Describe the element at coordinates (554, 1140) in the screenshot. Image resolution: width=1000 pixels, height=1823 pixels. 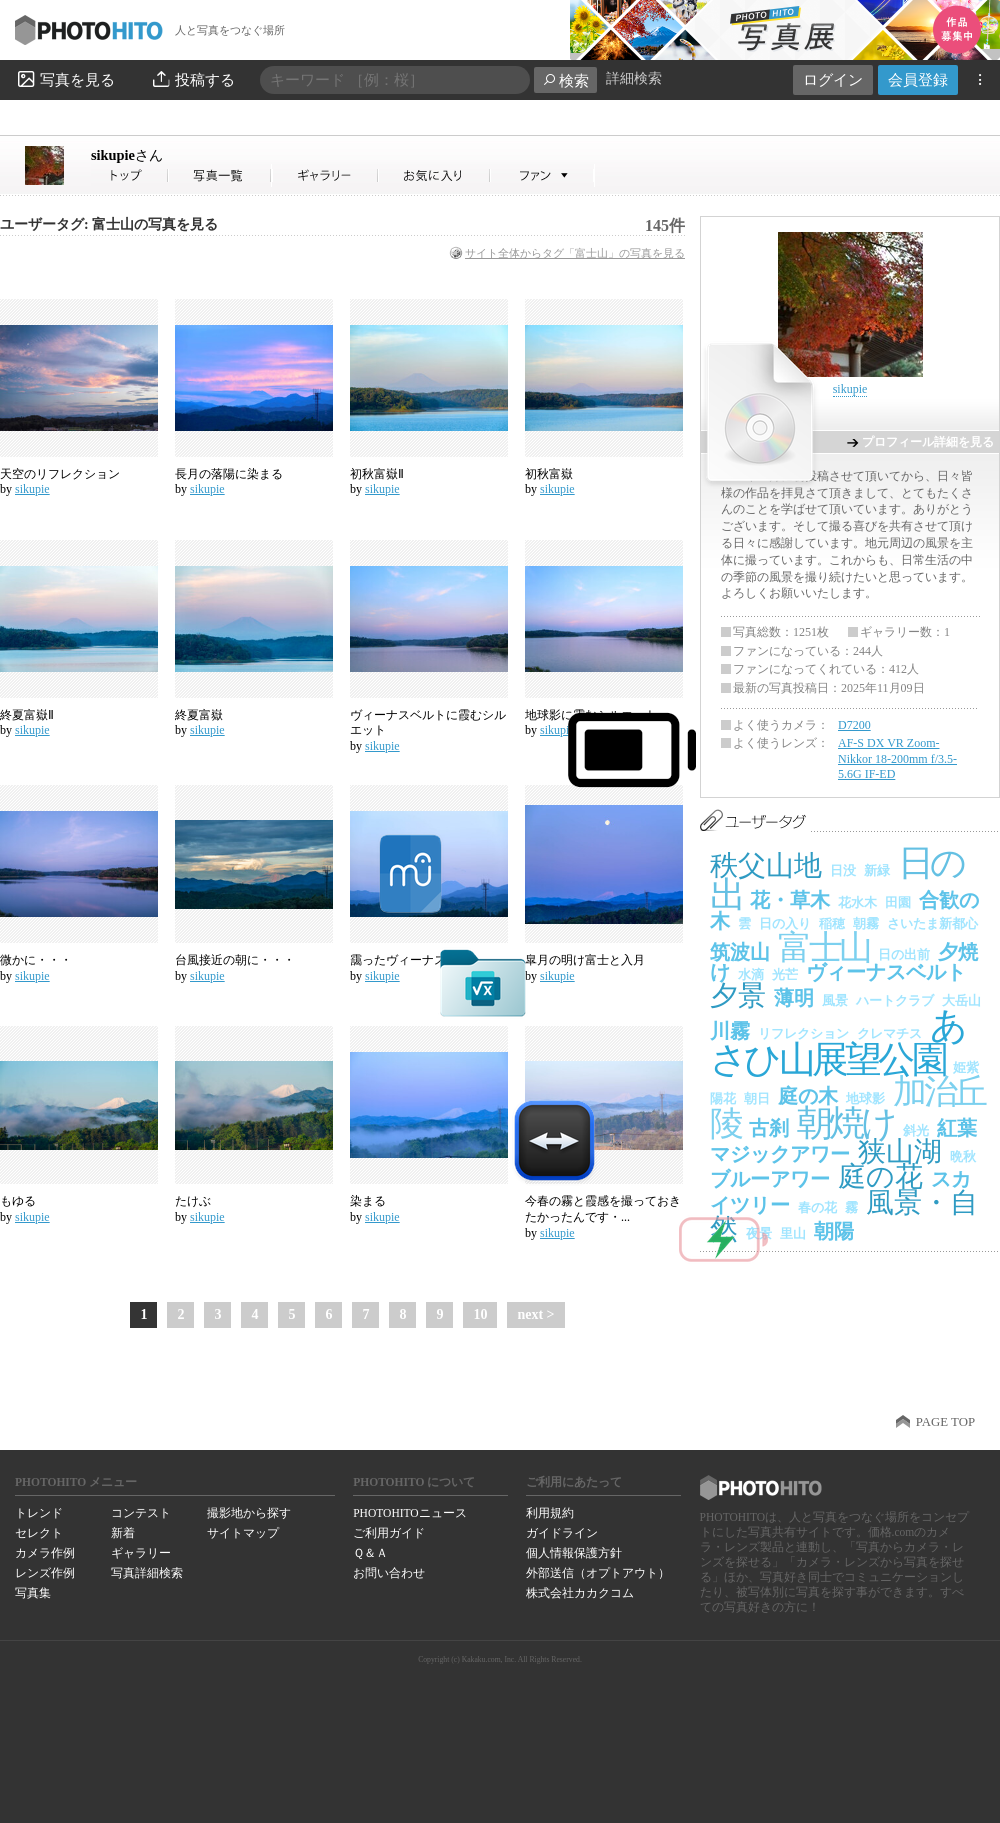
I see `open TeamViewer for remote desktop access` at that location.